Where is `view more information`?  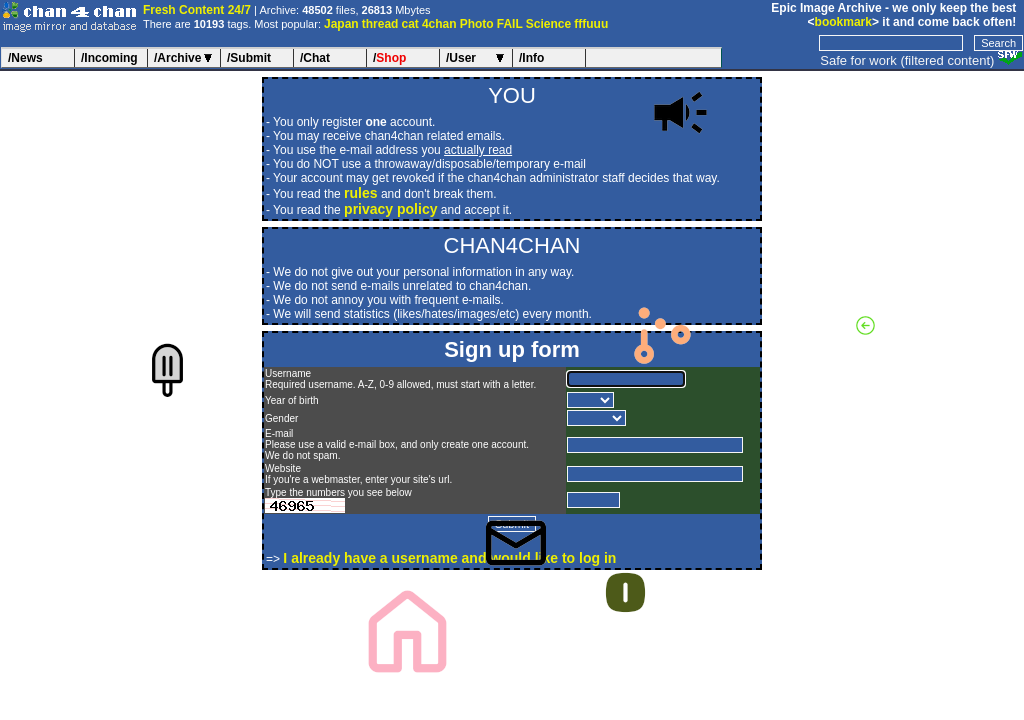
view more information is located at coordinates (625, 592).